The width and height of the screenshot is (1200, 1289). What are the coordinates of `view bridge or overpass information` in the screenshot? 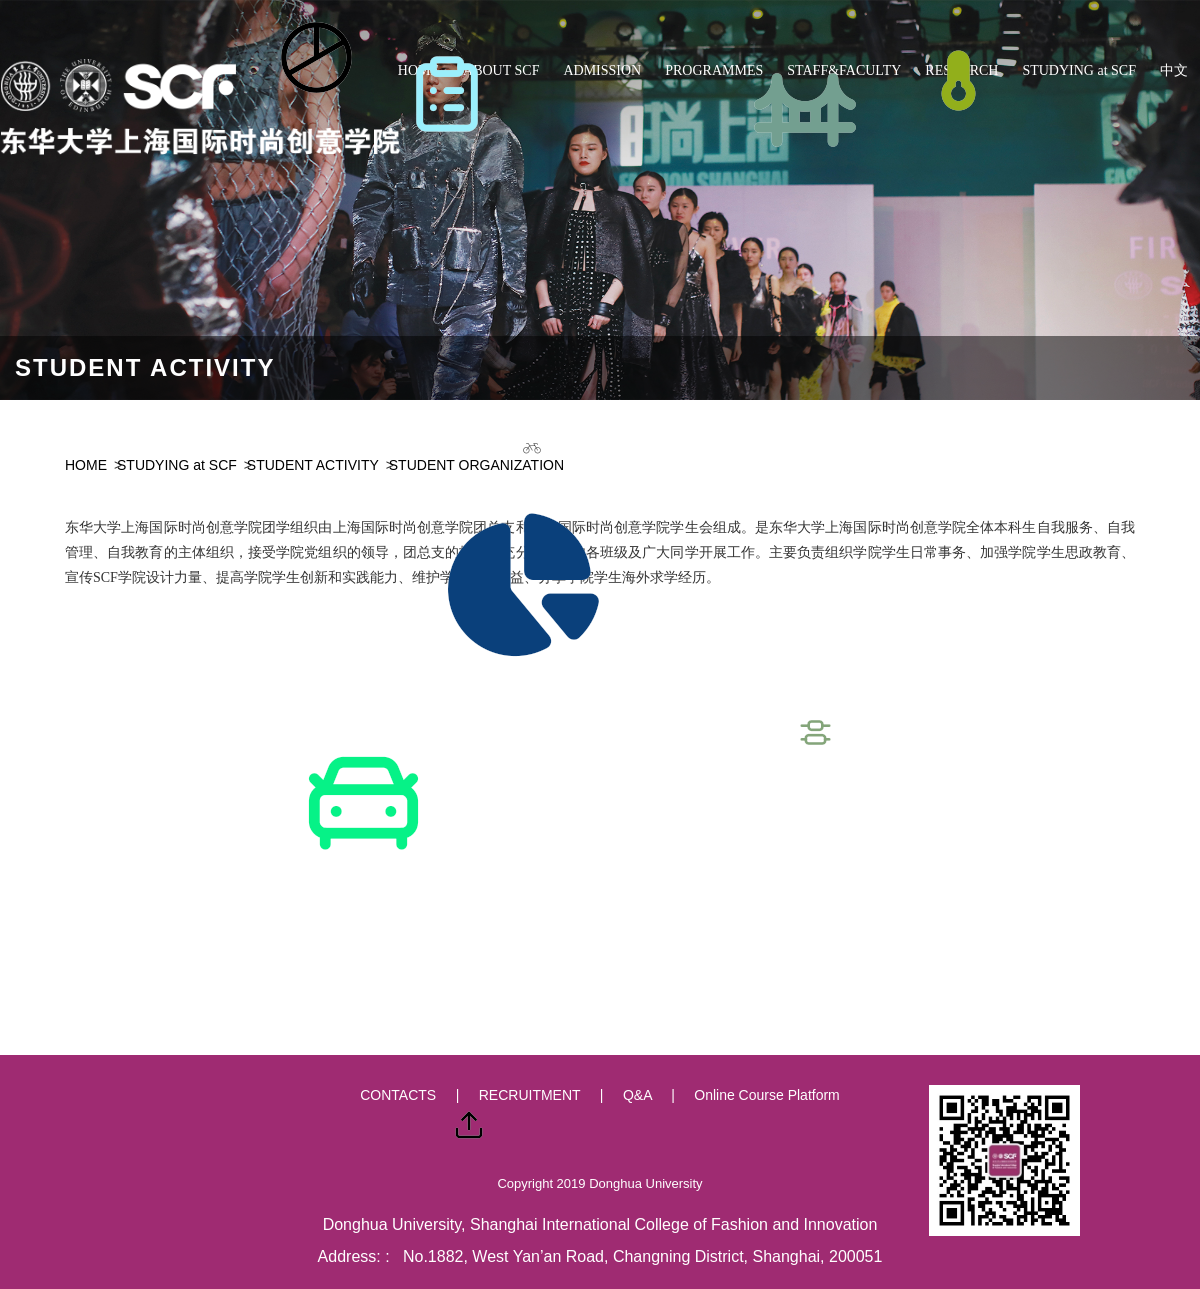 It's located at (805, 110).